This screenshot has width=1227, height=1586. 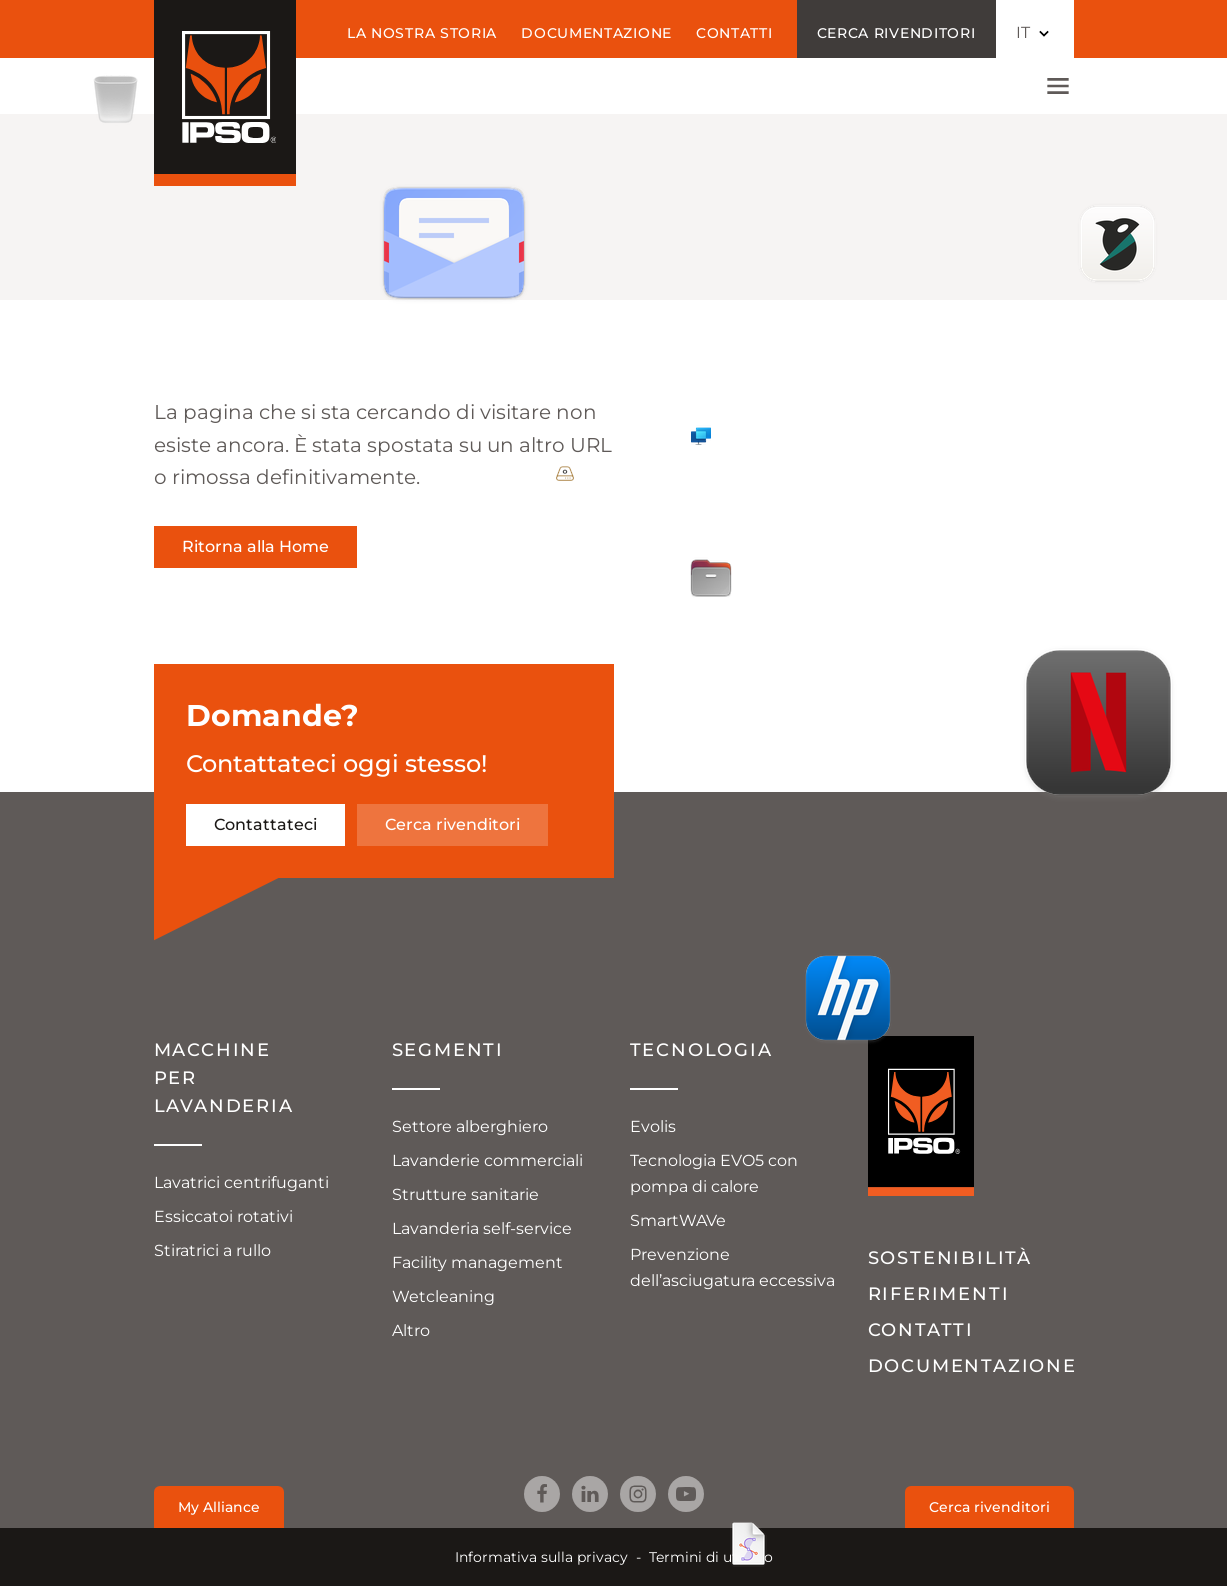 I want to click on open the trash to view deleted items, so click(x=115, y=98).